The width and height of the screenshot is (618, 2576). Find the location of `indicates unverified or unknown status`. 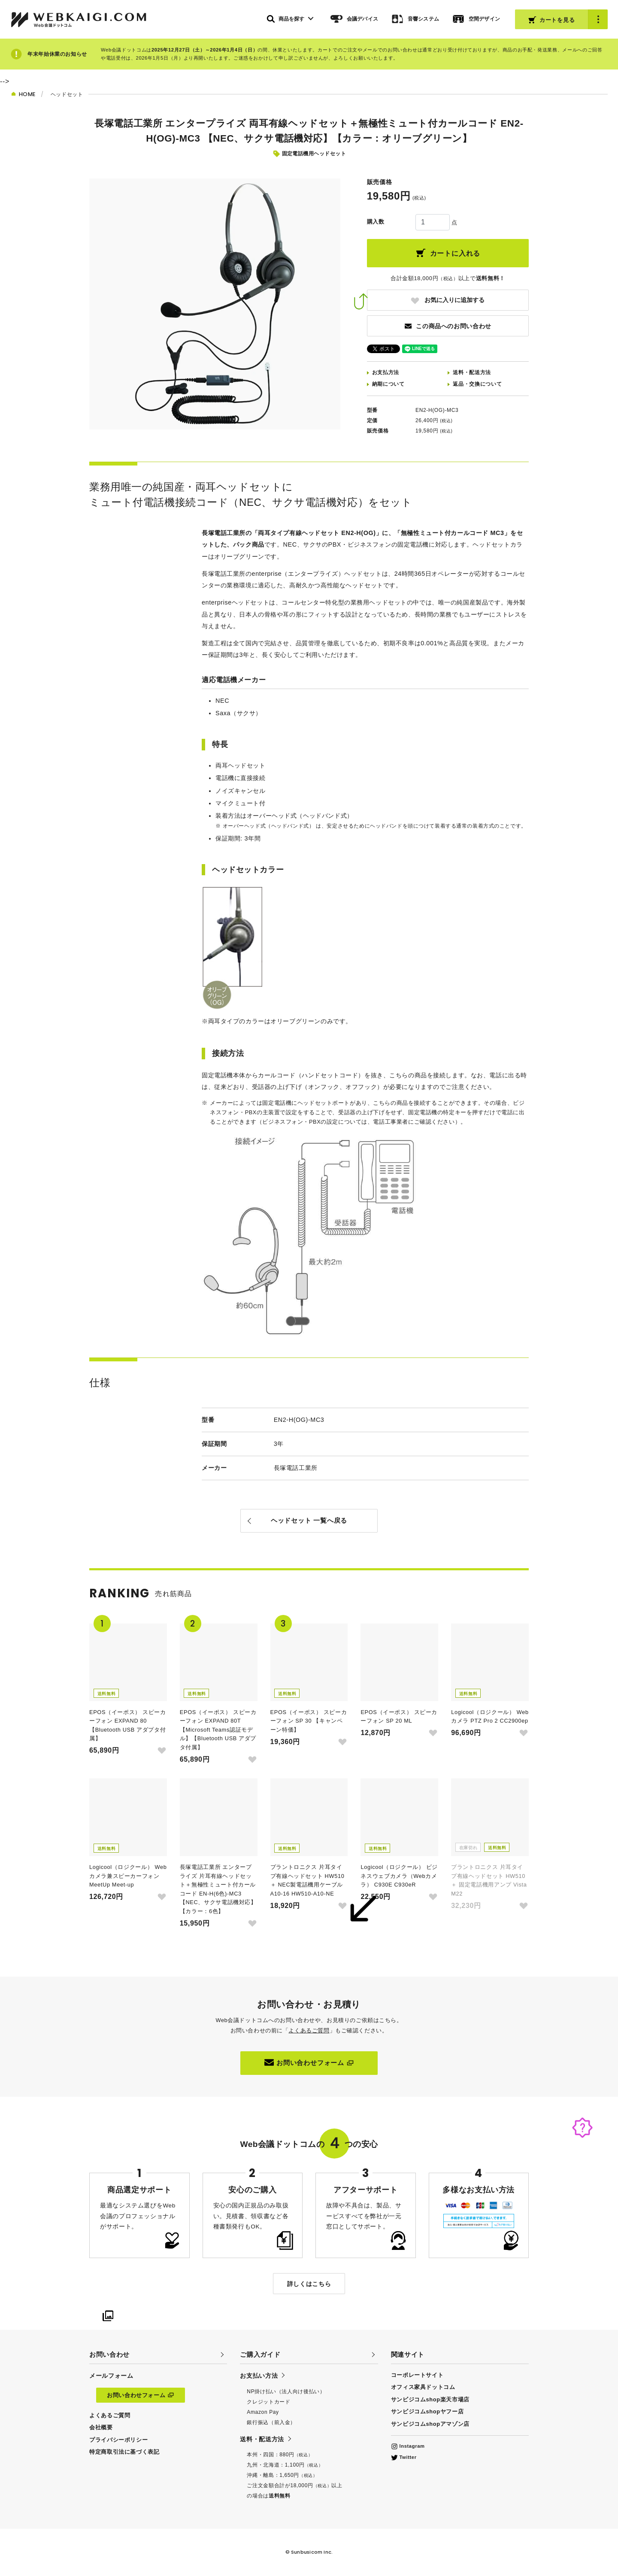

indicates unverified or unknown status is located at coordinates (582, 2128).